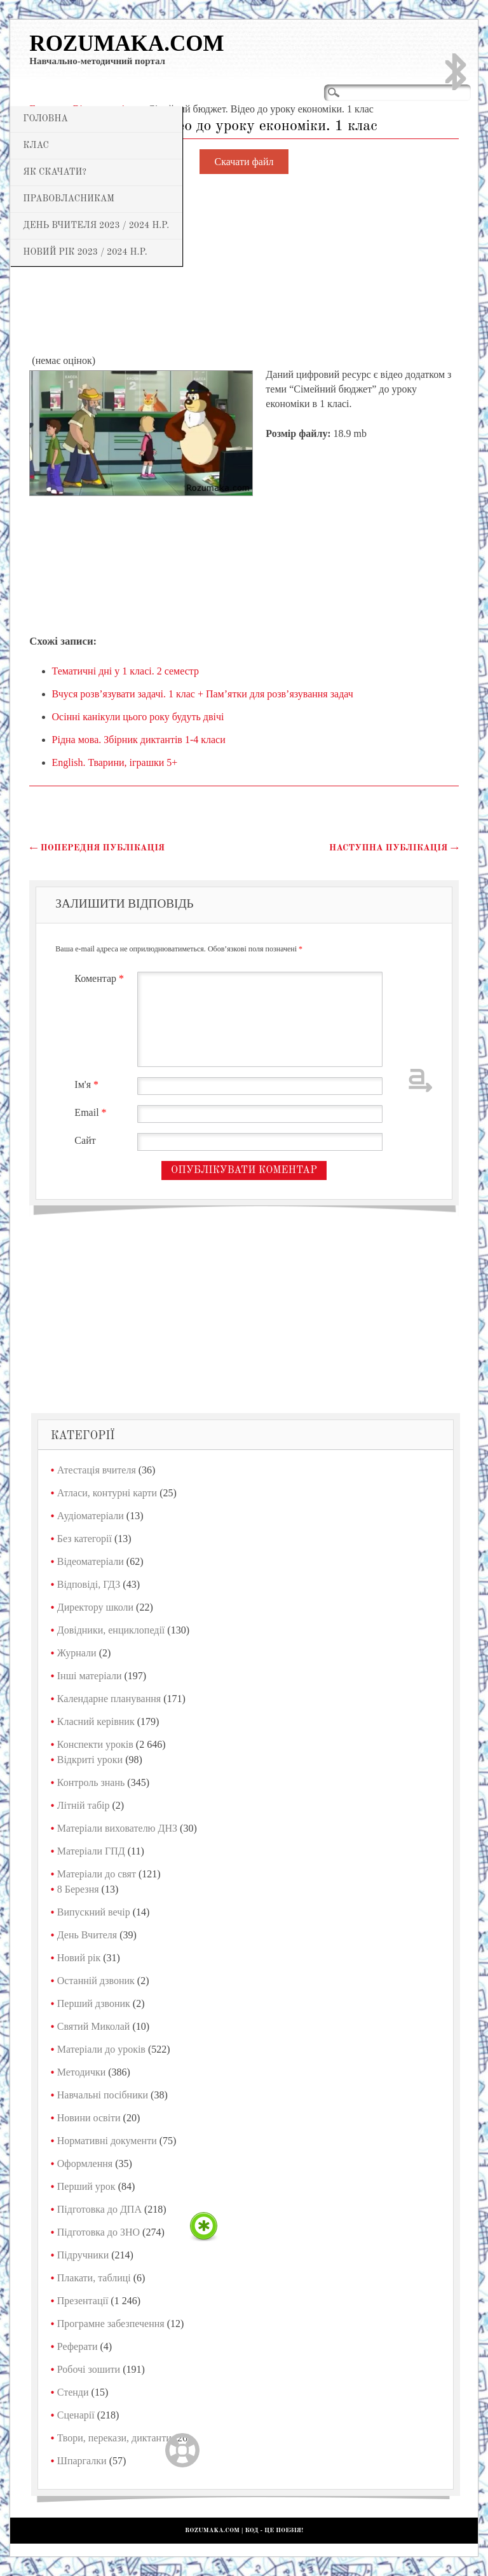 Image resolution: width=488 pixels, height=2576 pixels. I want to click on open help documentation, so click(182, 2450).